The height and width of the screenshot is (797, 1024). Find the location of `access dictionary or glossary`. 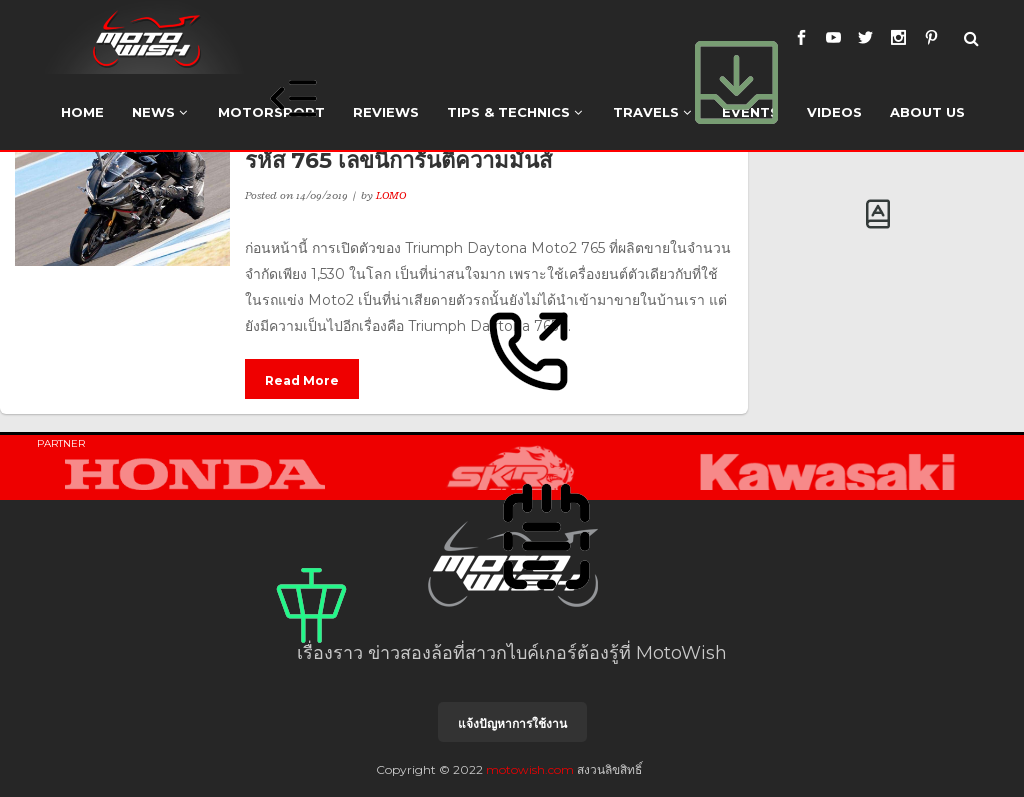

access dictionary or glossary is located at coordinates (878, 214).